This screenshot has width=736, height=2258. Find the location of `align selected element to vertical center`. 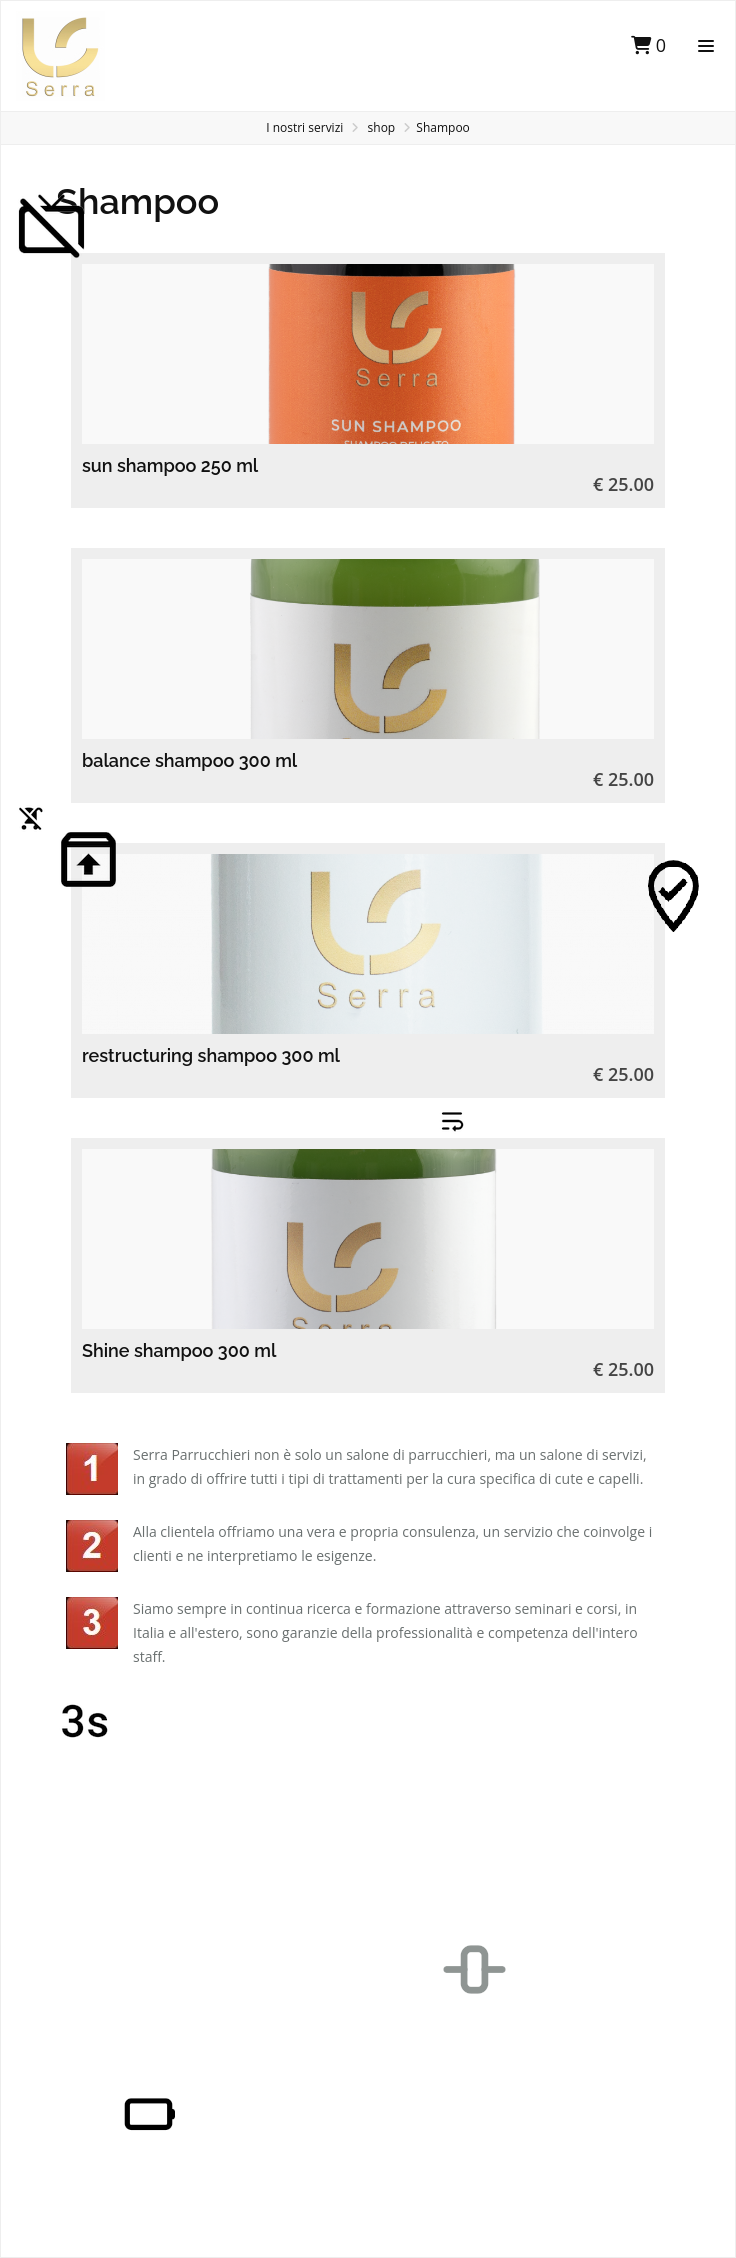

align selected element to vertical center is located at coordinates (474, 1969).